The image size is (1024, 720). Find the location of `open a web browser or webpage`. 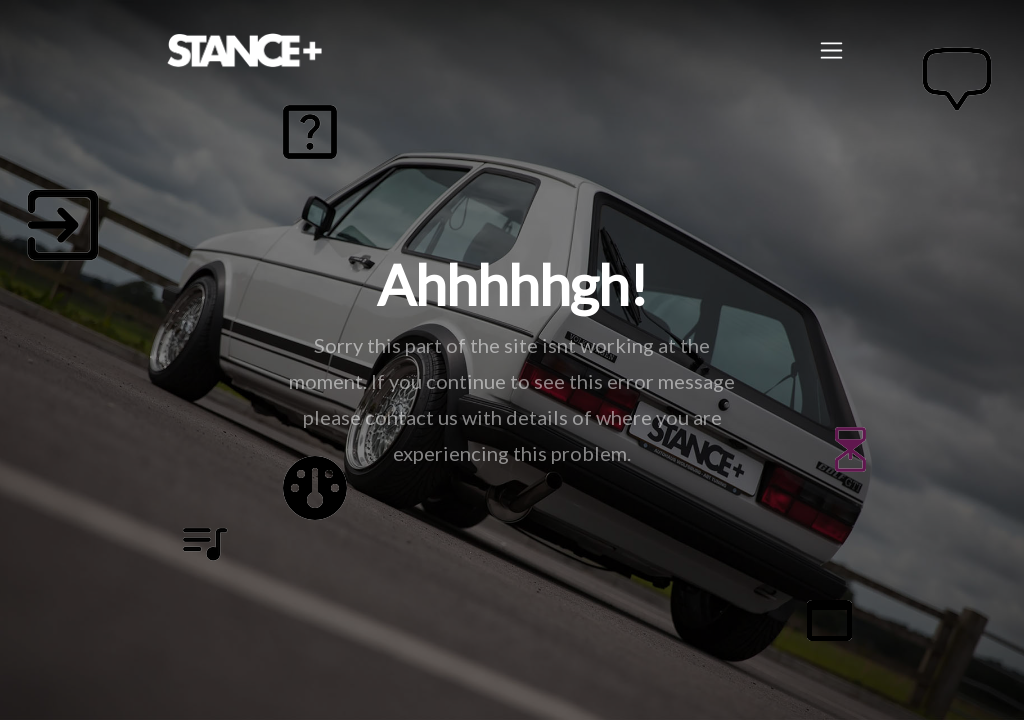

open a web browser or webpage is located at coordinates (829, 620).